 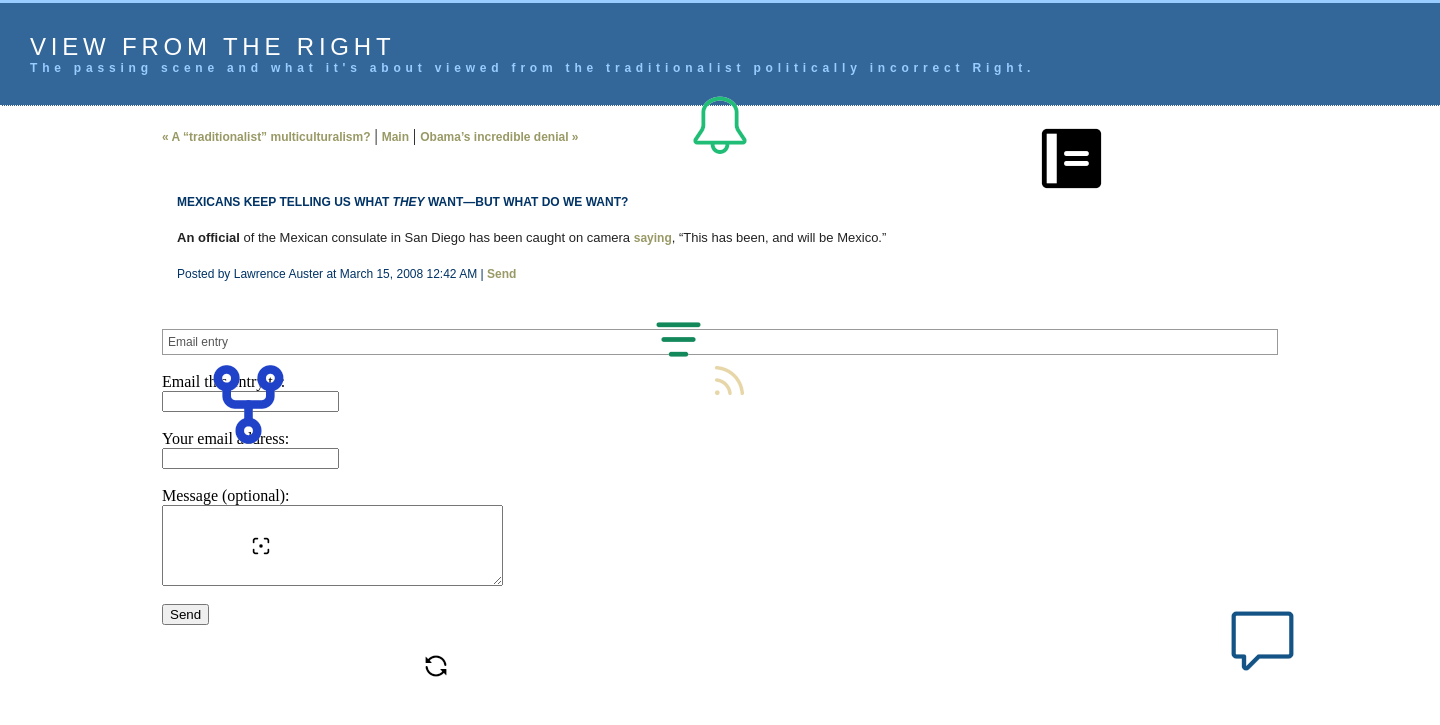 I want to click on subscribe to RSS feed, so click(x=729, y=380).